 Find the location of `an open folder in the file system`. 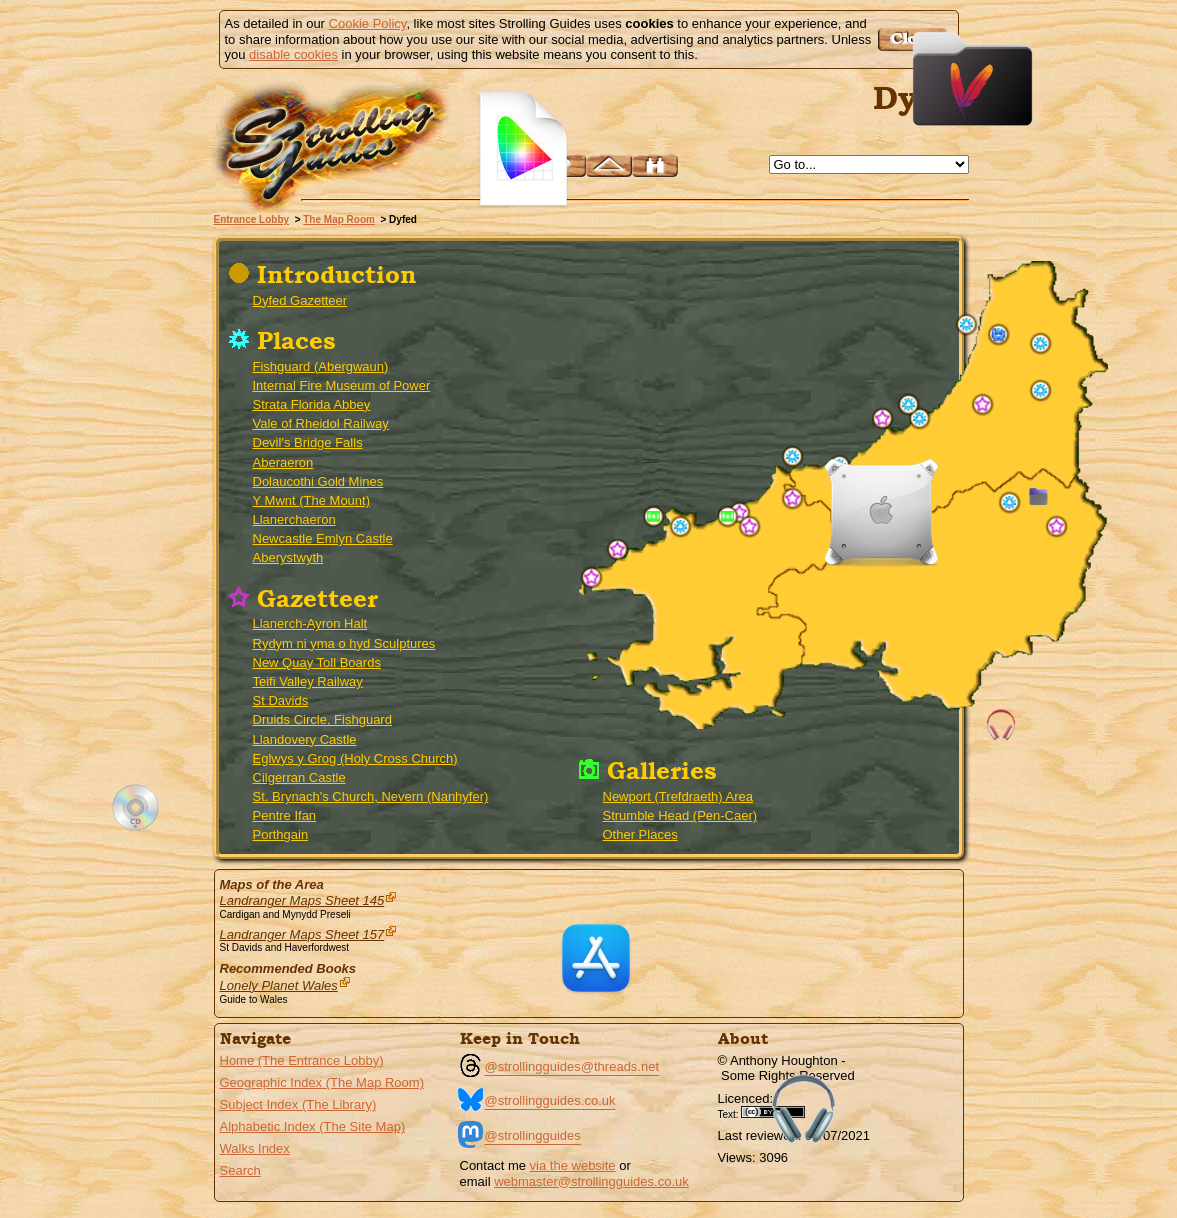

an open folder in the file system is located at coordinates (1038, 496).